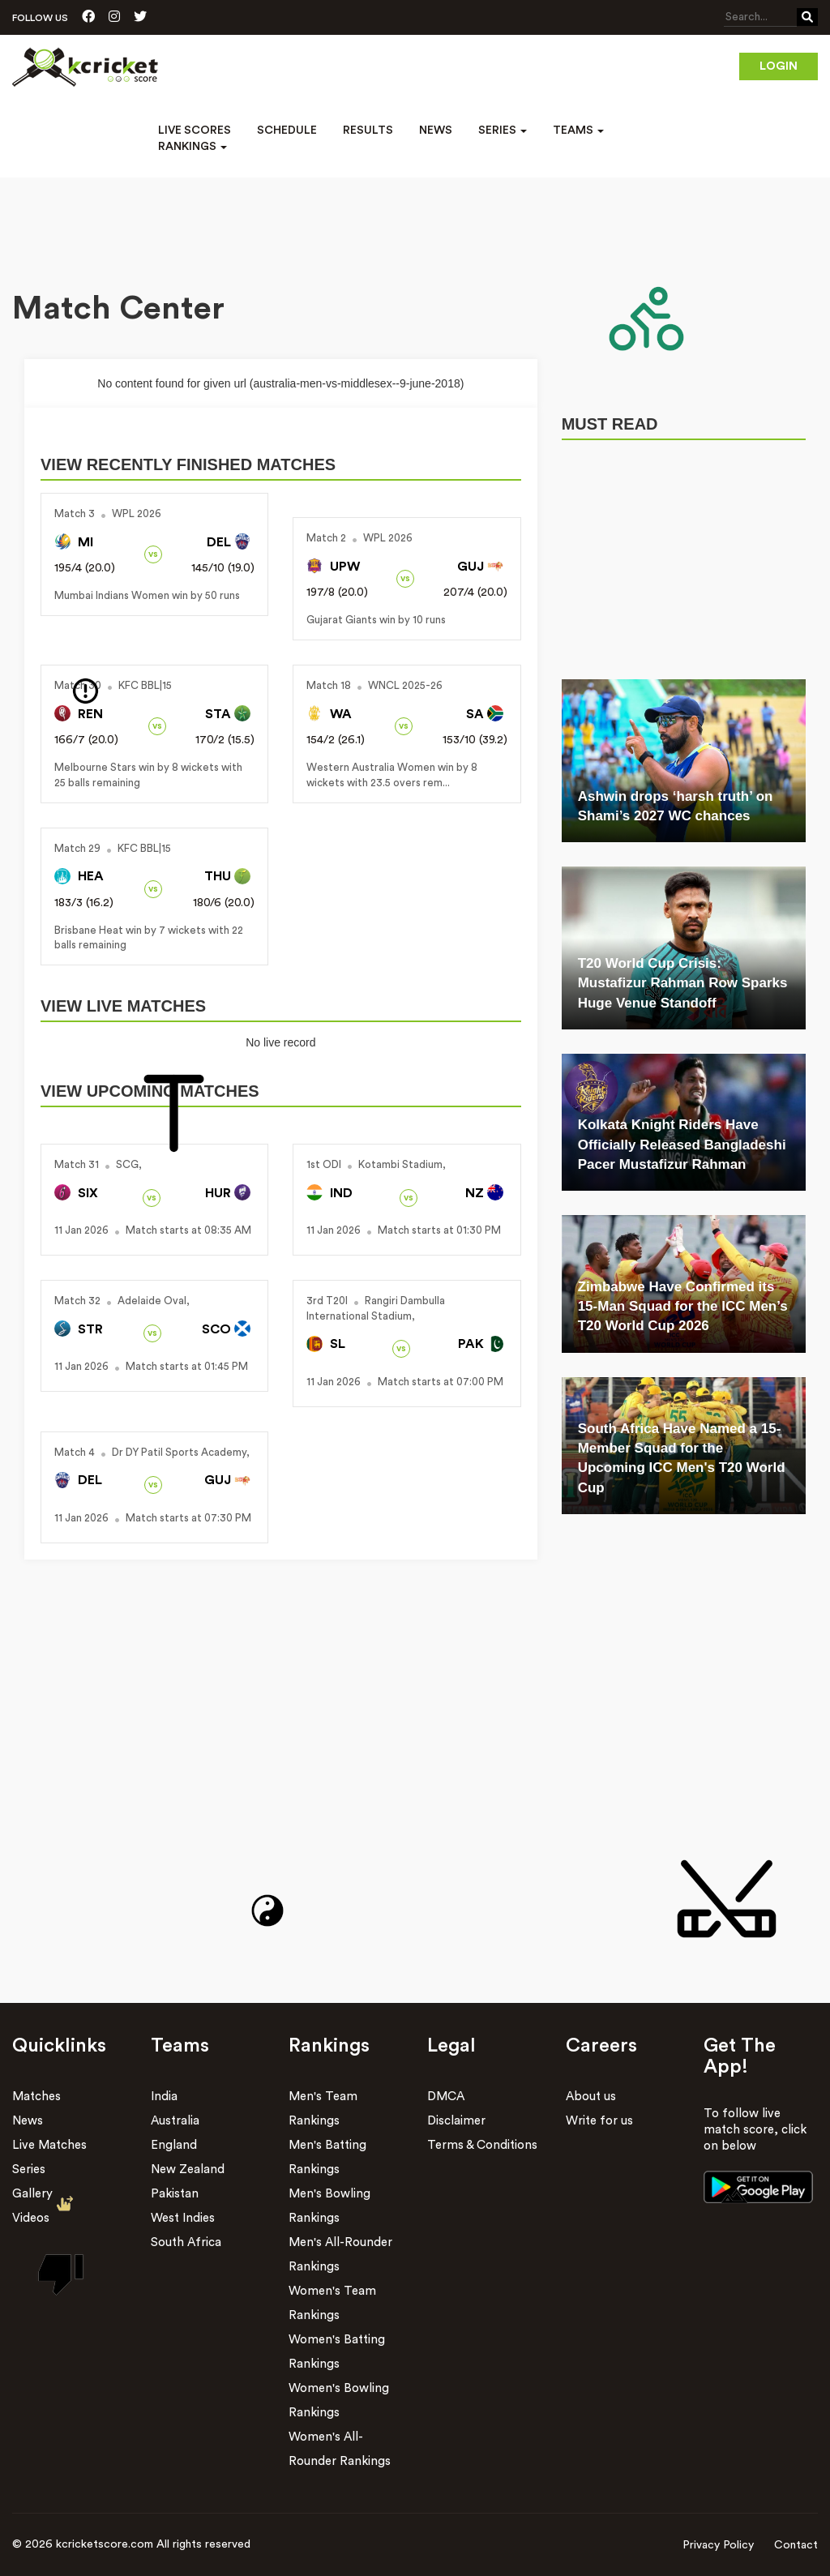 The image size is (830, 2576). I want to click on indicates a warning or alert state, so click(85, 691).